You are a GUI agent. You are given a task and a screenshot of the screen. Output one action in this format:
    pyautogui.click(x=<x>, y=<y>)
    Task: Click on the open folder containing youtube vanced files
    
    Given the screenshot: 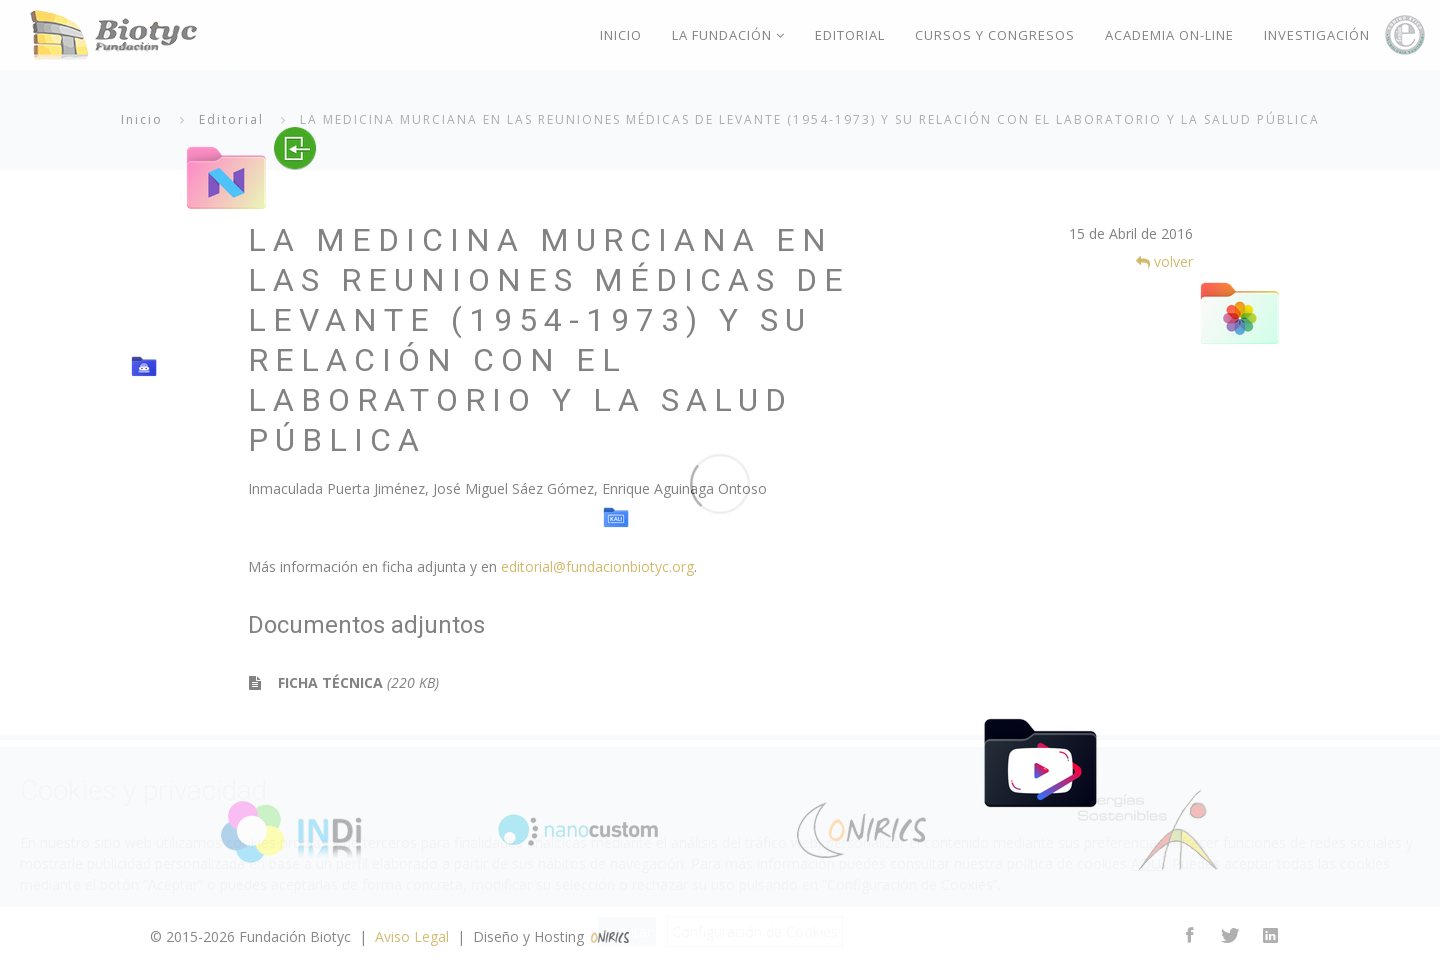 What is the action you would take?
    pyautogui.click(x=1040, y=766)
    